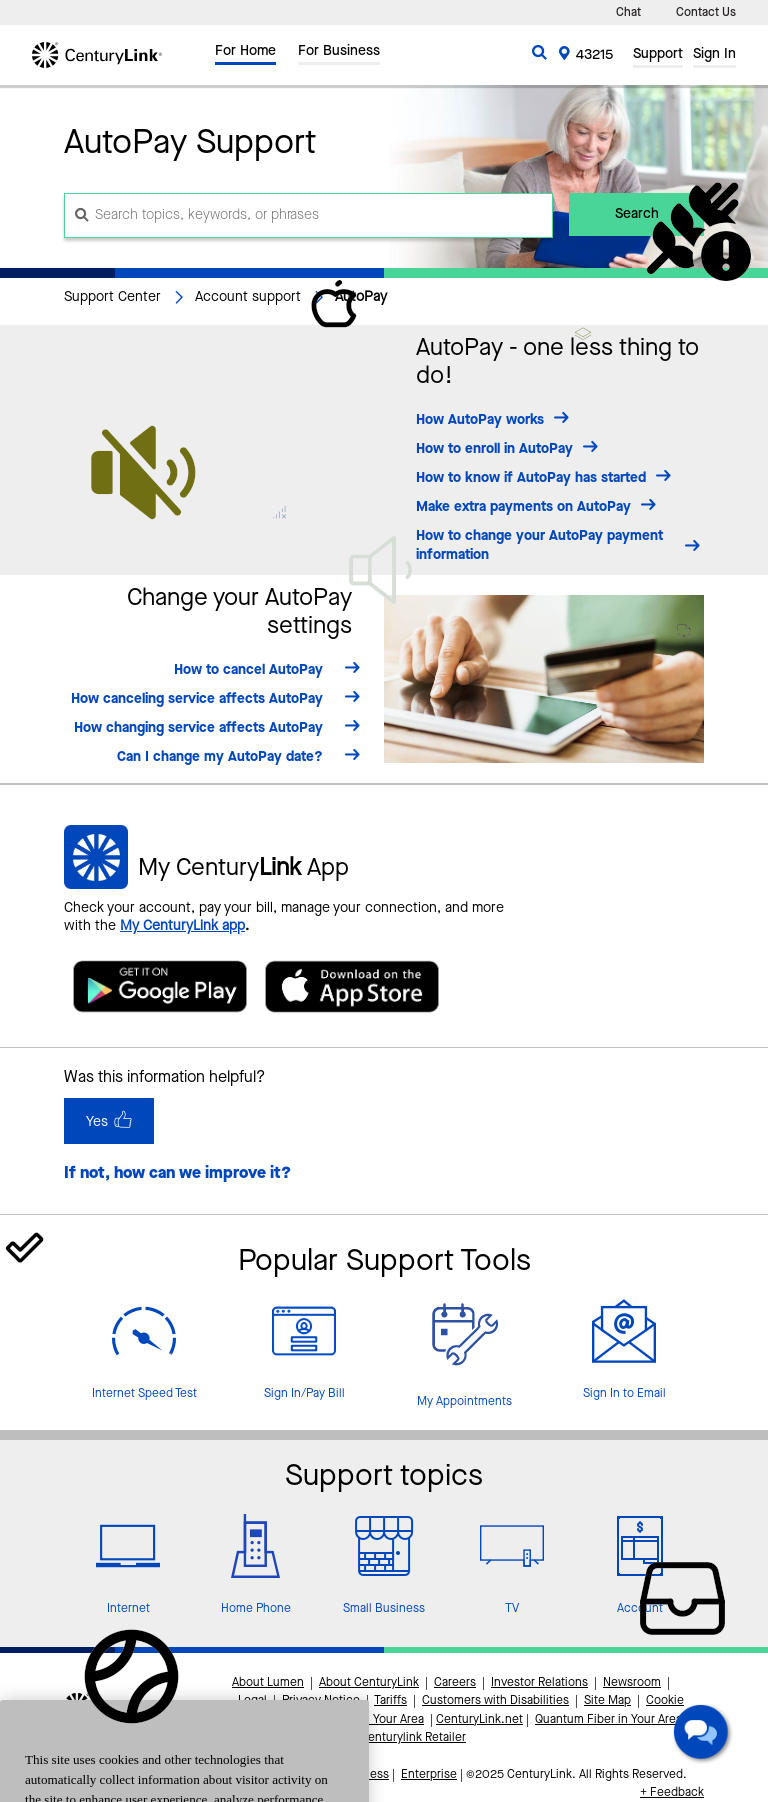 This screenshot has height=1802, width=768. I want to click on view layers or stacked content, so click(583, 334).